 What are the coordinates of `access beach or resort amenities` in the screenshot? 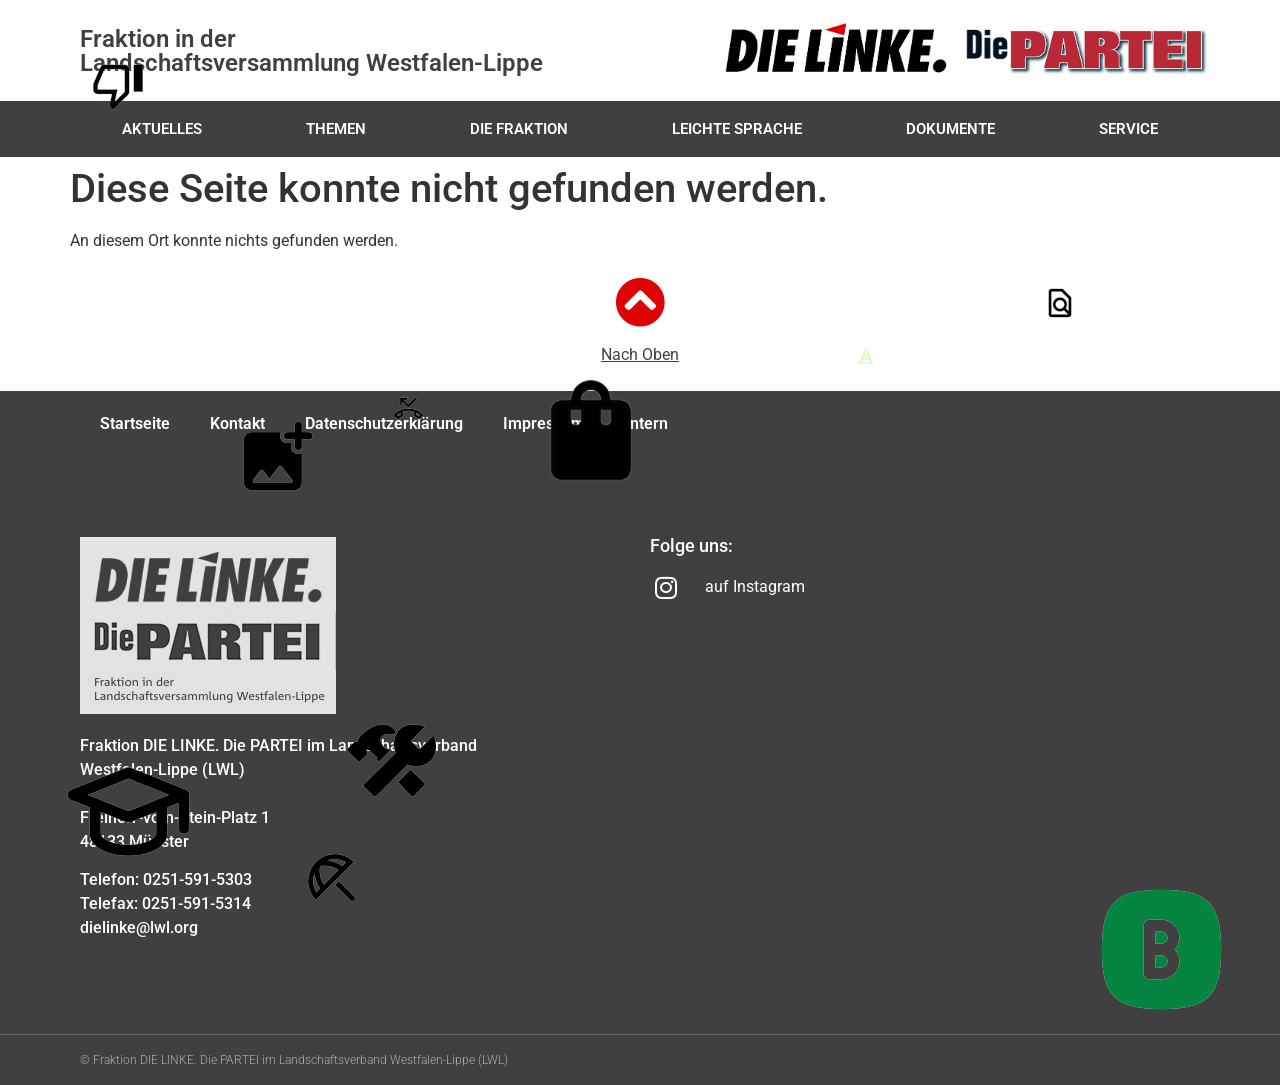 It's located at (332, 878).